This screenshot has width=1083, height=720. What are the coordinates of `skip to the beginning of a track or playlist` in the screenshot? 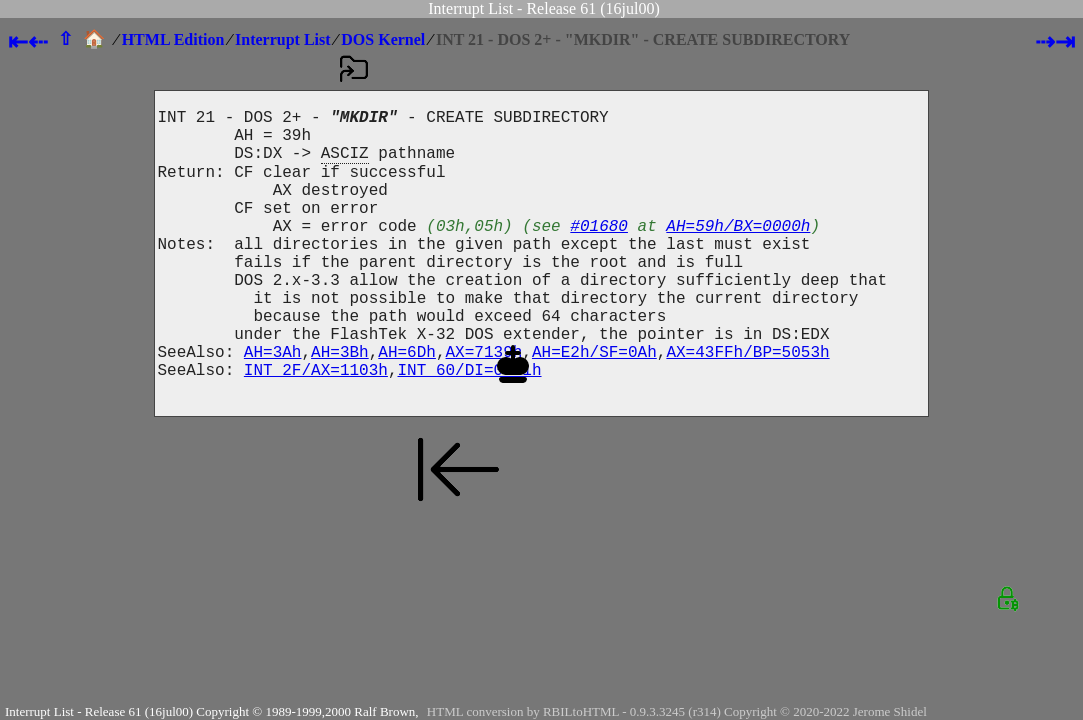 It's located at (456, 469).